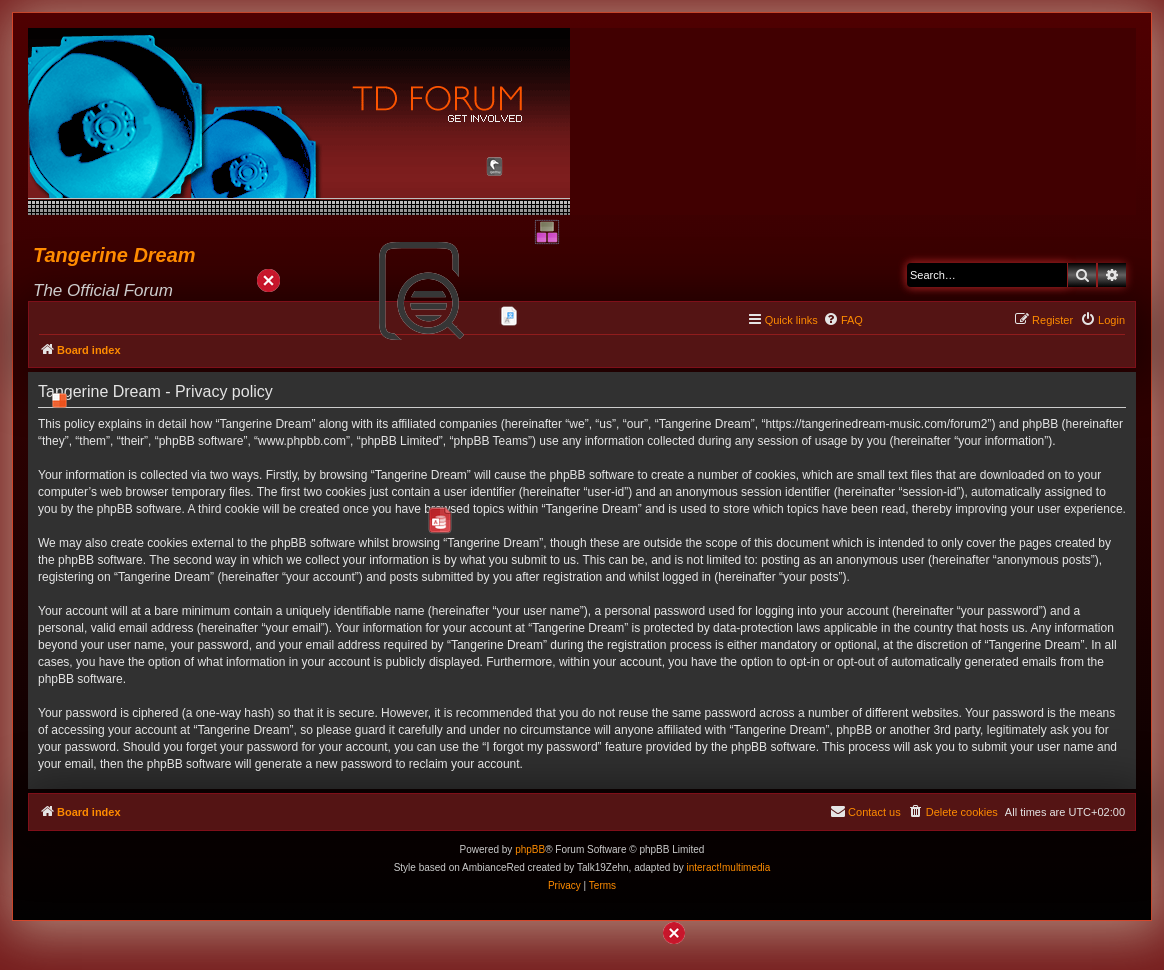  Describe the element at coordinates (59, 400) in the screenshot. I see `switch to the top-left workspace` at that location.